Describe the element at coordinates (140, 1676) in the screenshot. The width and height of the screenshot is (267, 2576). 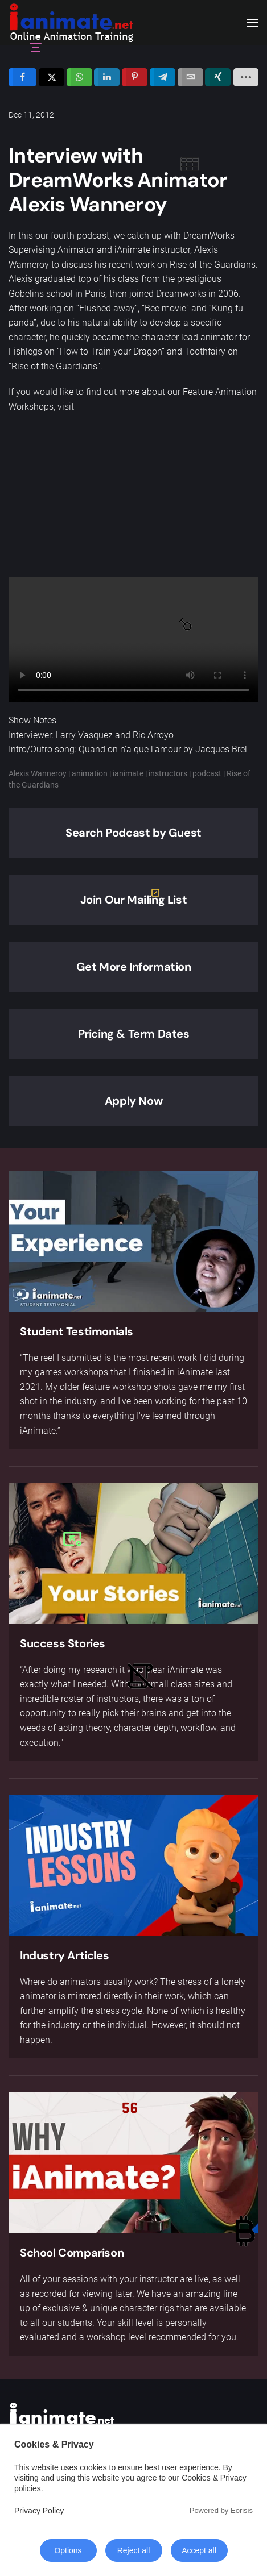
I see `license unavailable or revoked` at that location.